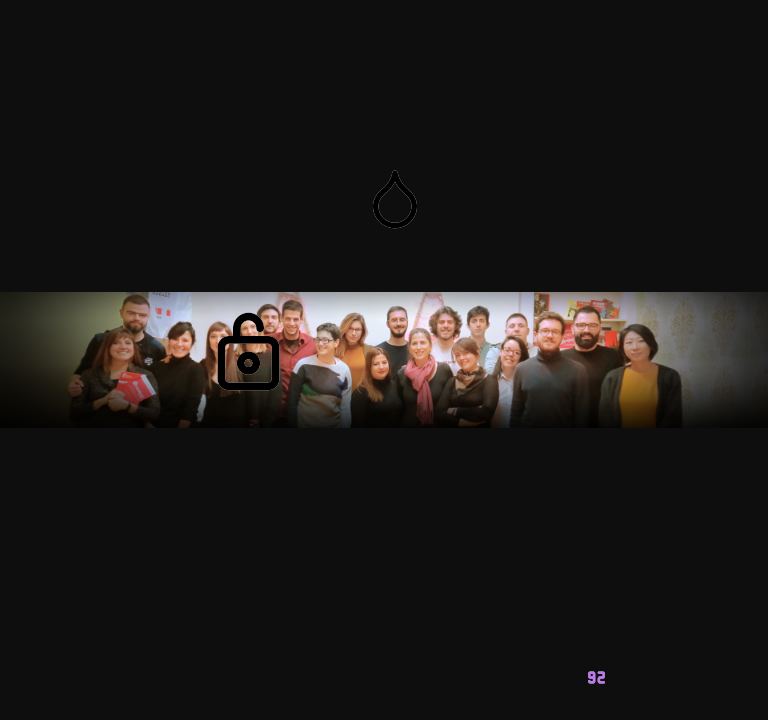 Image resolution: width=768 pixels, height=720 pixels. I want to click on displays the number 92 as a badge or counter, so click(596, 677).